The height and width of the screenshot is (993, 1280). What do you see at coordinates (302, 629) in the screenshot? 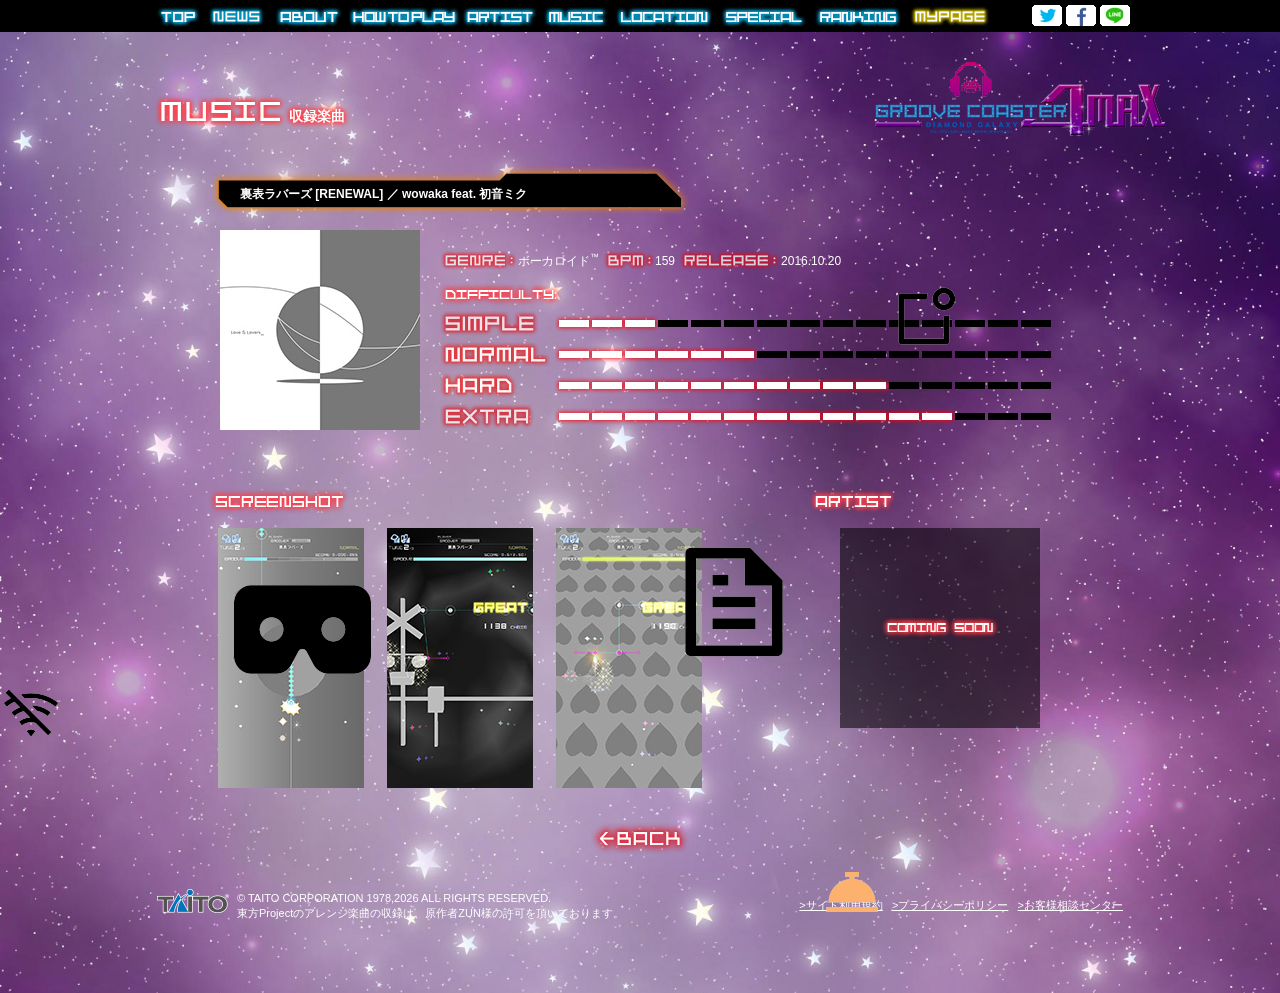
I see `google cardboard VR viewer logo` at bounding box center [302, 629].